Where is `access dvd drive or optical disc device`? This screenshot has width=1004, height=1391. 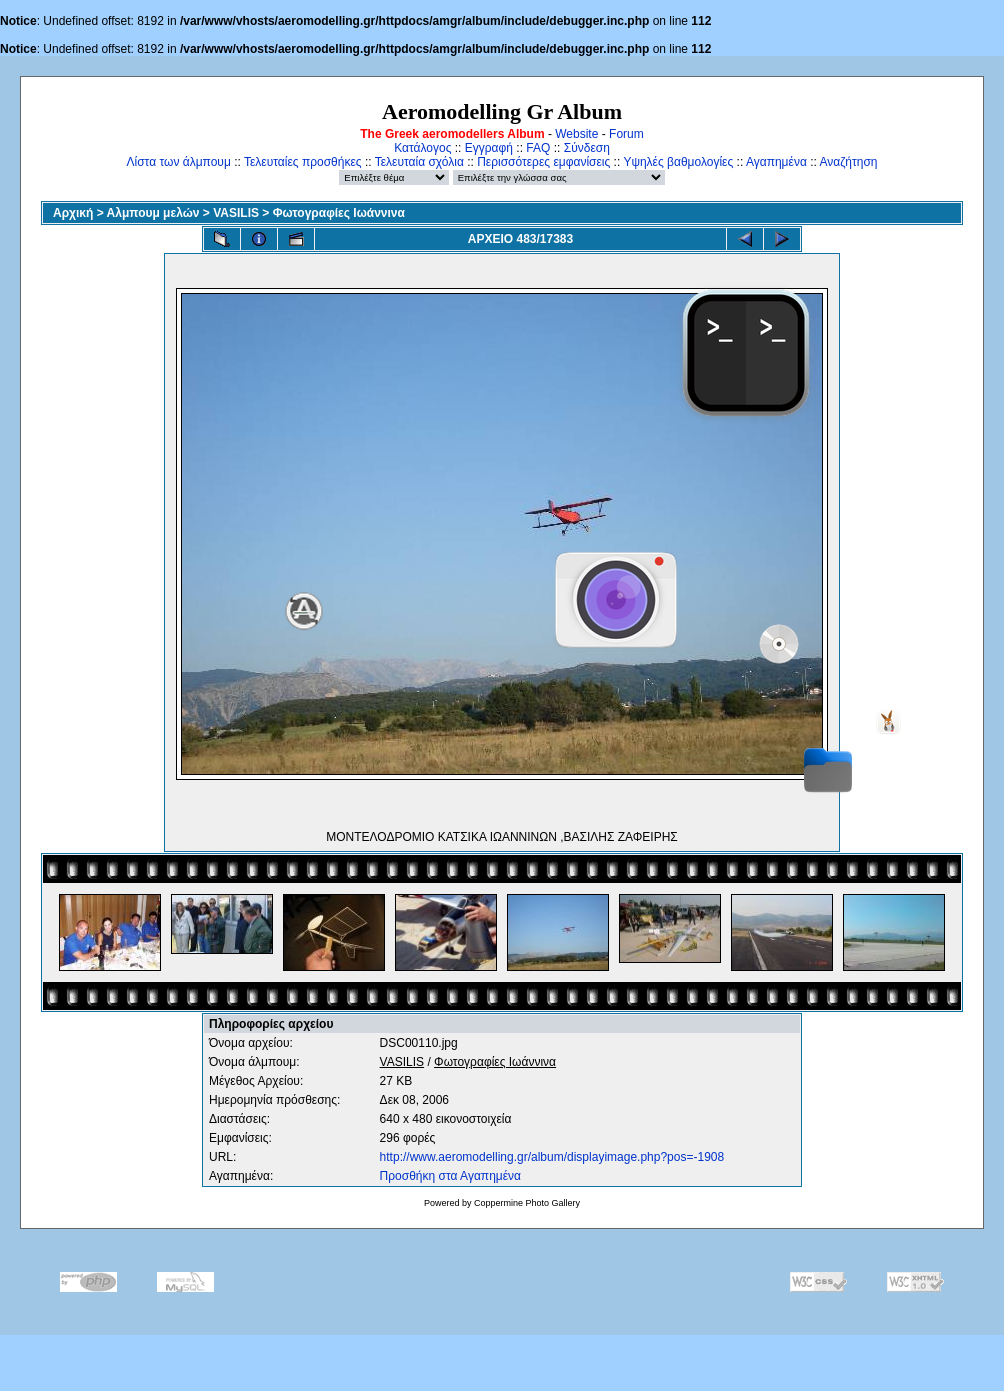 access dvd drive or optical disc device is located at coordinates (779, 644).